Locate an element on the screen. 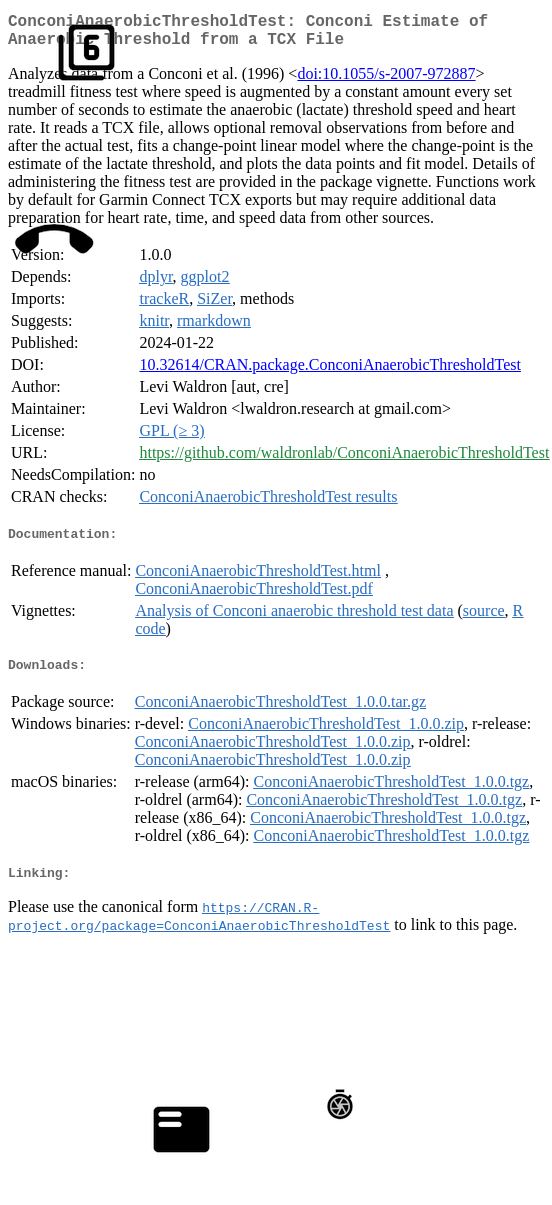 This screenshot has width=552, height=1205. indicates 6 items selected or filtered is located at coordinates (86, 52).